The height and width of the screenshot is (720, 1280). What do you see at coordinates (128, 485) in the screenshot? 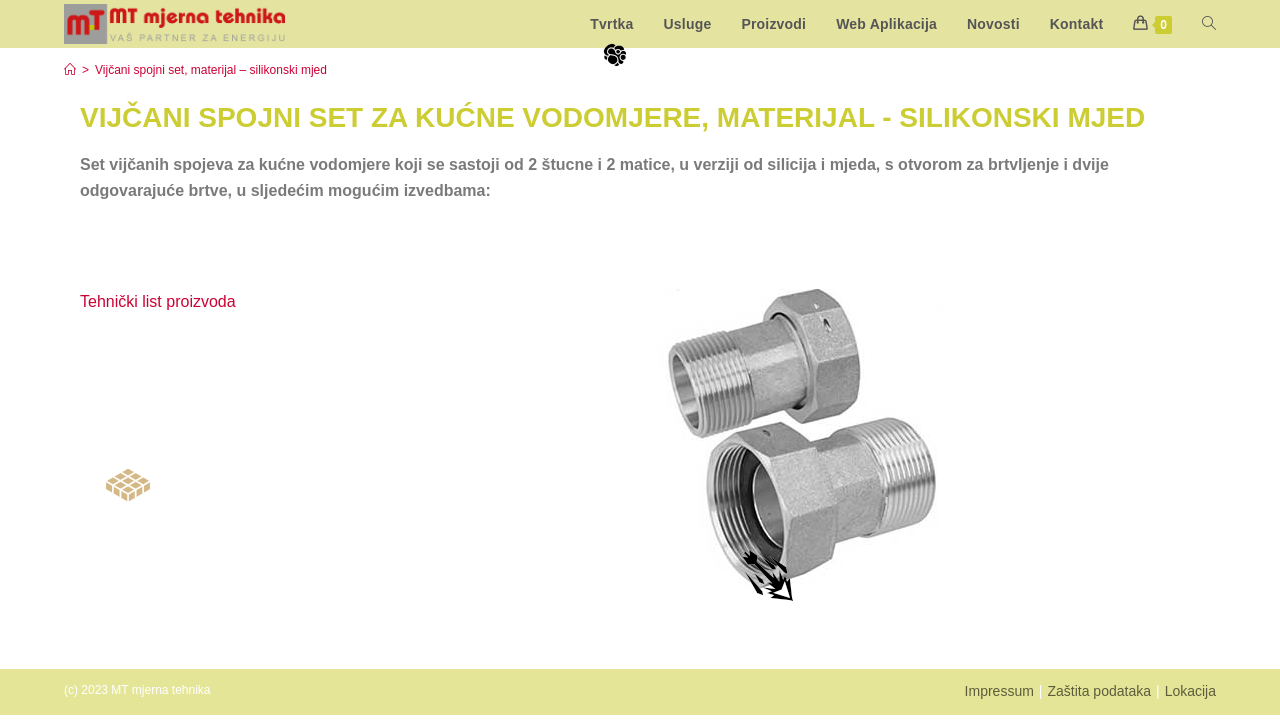
I see `select or place a platform tile` at bounding box center [128, 485].